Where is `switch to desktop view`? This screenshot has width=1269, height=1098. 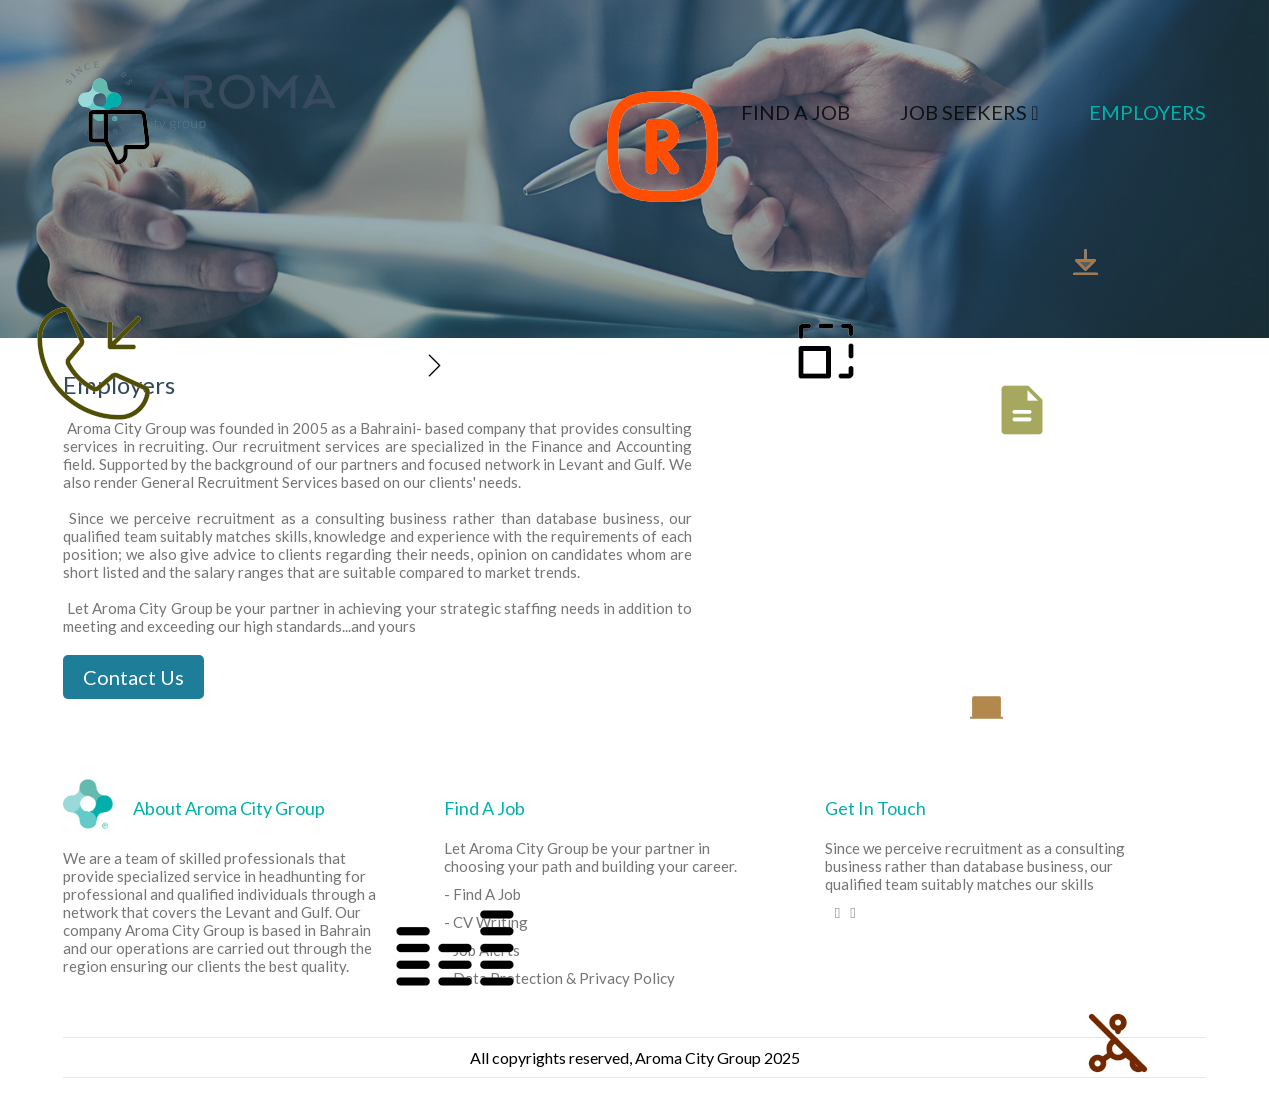
switch to desktop view is located at coordinates (986, 707).